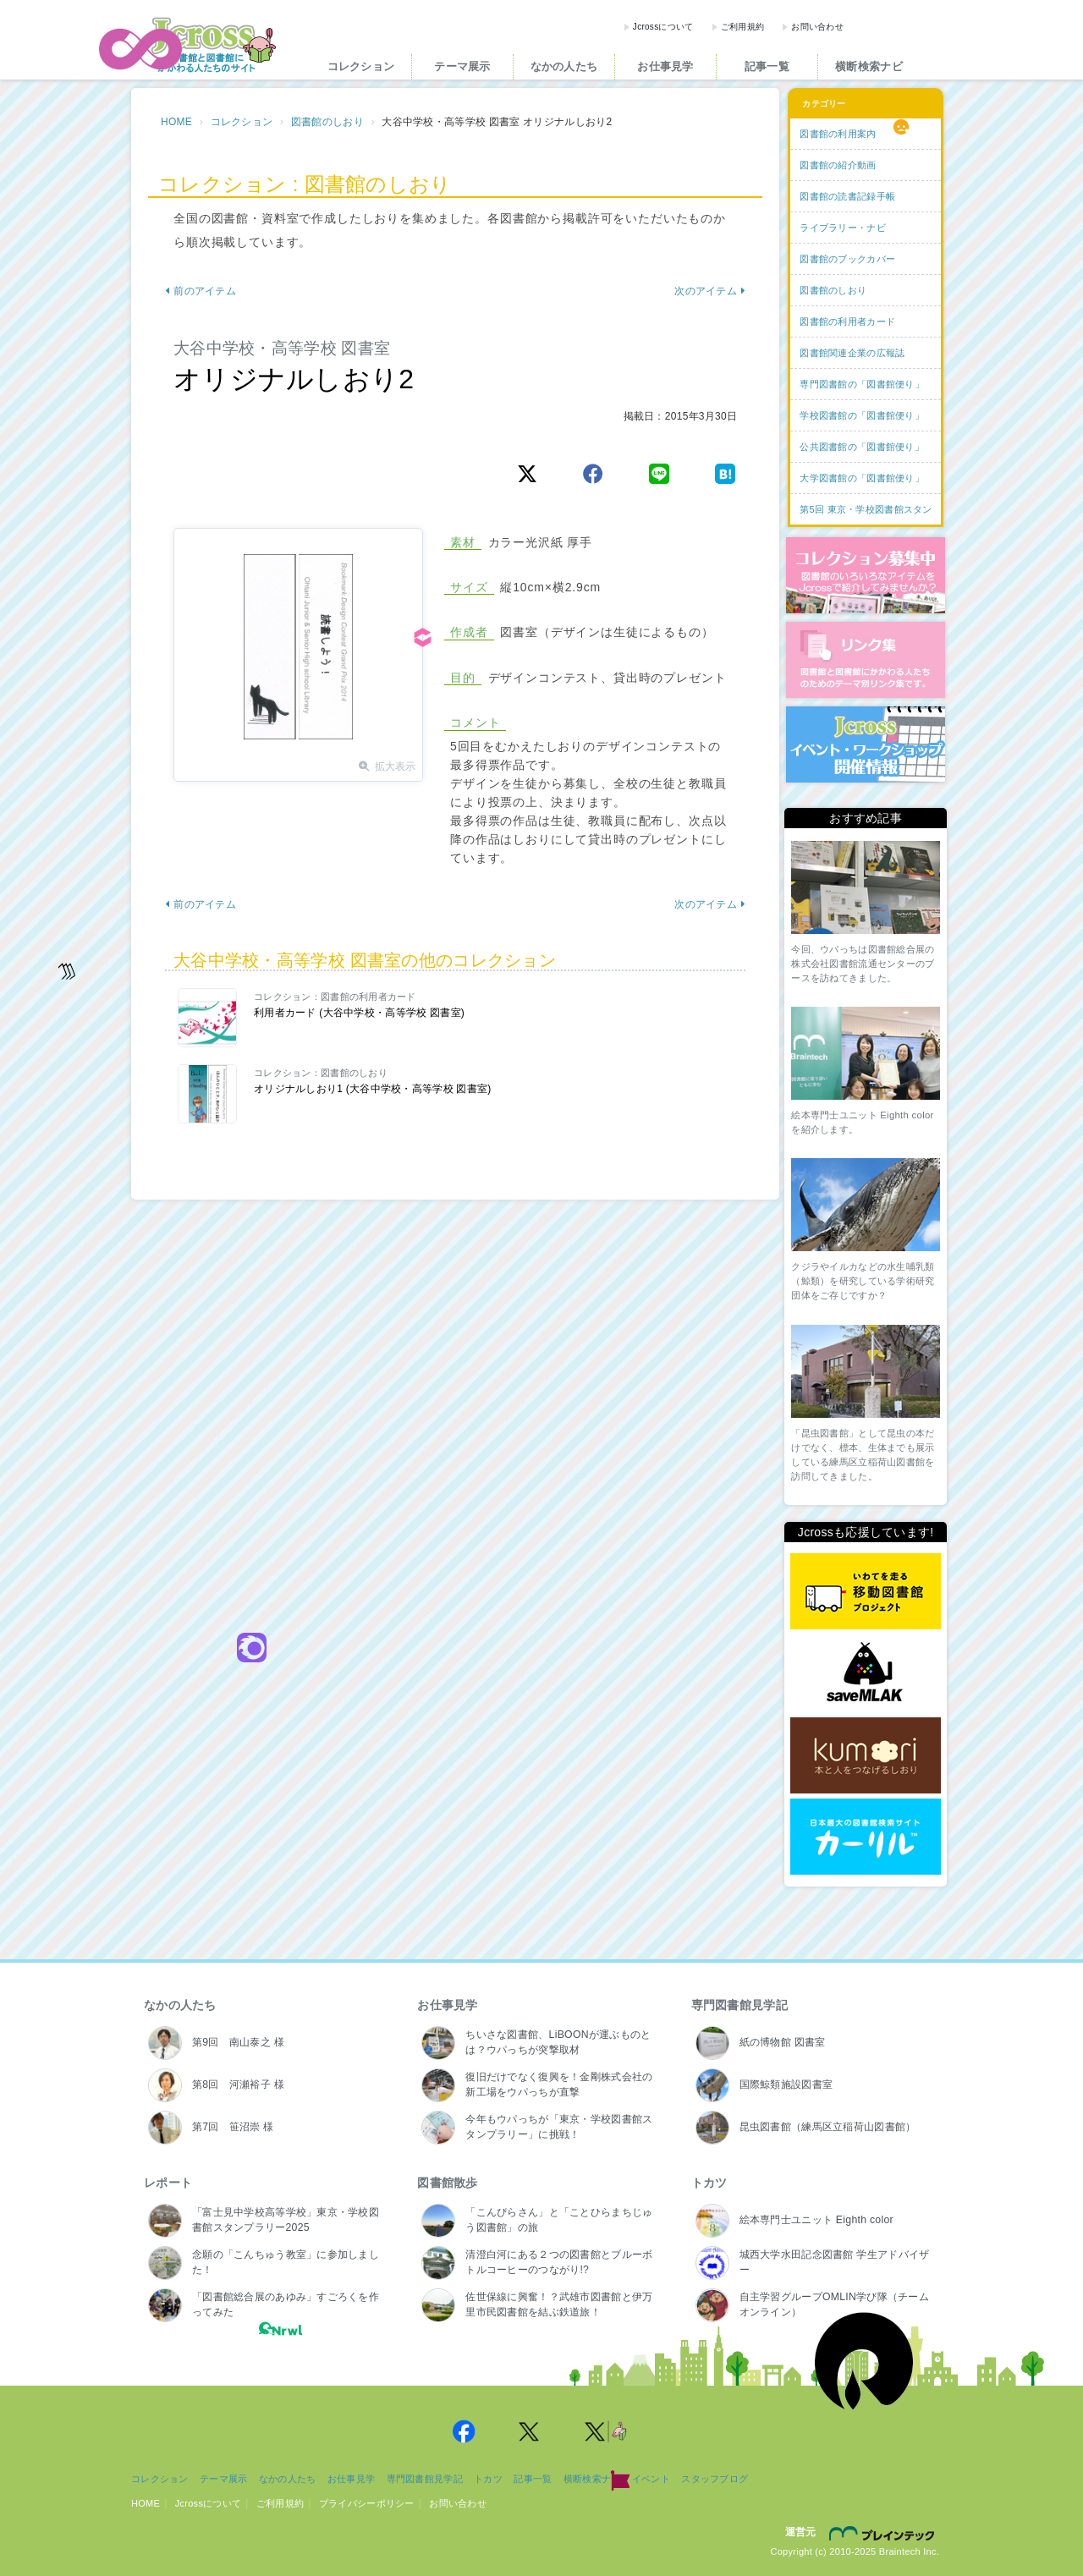 This screenshot has height=2576, width=1083. I want to click on open Apache Superset data visualization platform, so click(140, 49).